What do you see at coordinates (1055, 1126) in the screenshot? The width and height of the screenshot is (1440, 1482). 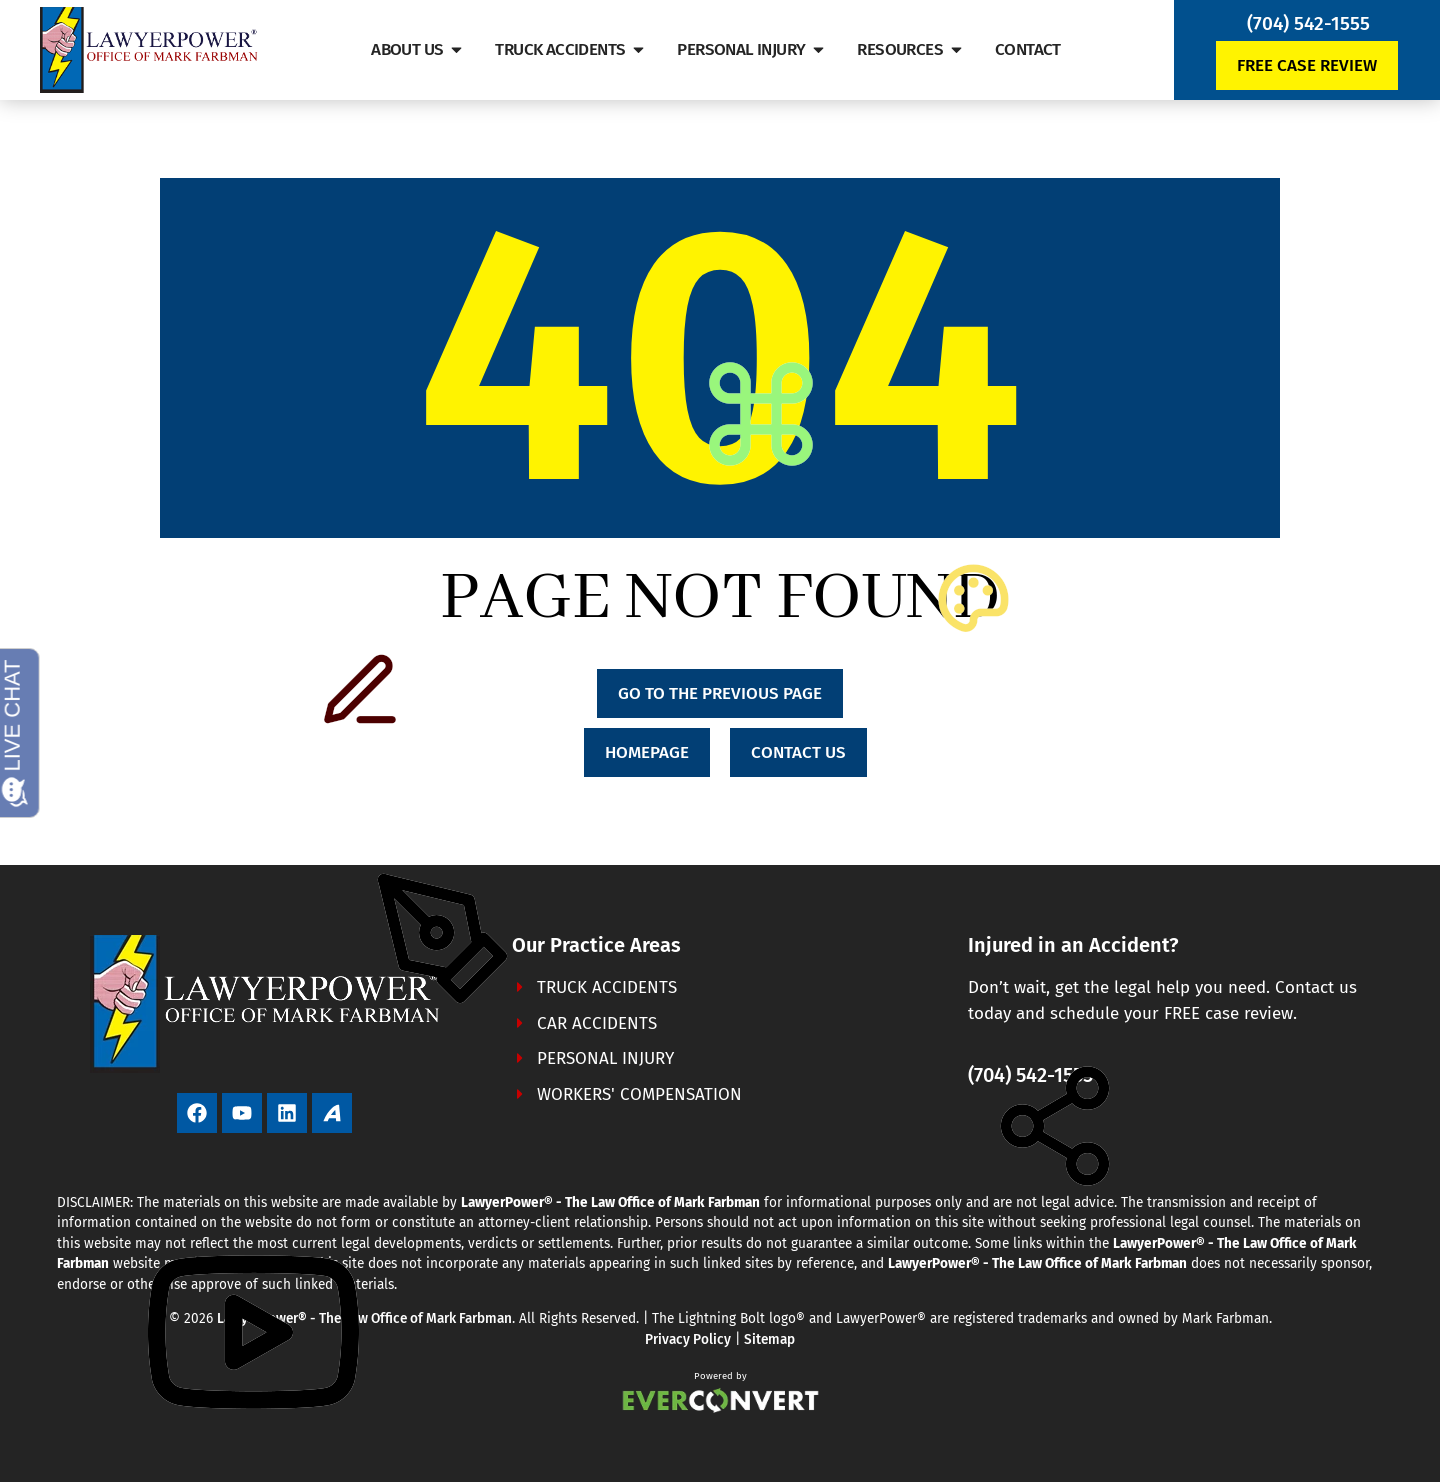 I see `share content with others` at bounding box center [1055, 1126].